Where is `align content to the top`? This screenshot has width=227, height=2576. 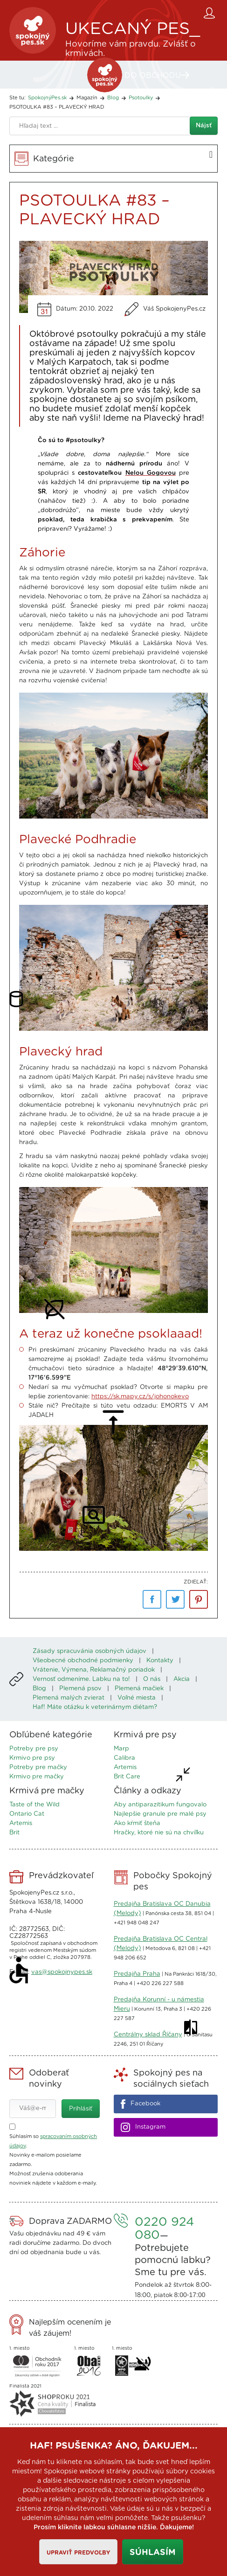
align content to the top is located at coordinates (113, 1422).